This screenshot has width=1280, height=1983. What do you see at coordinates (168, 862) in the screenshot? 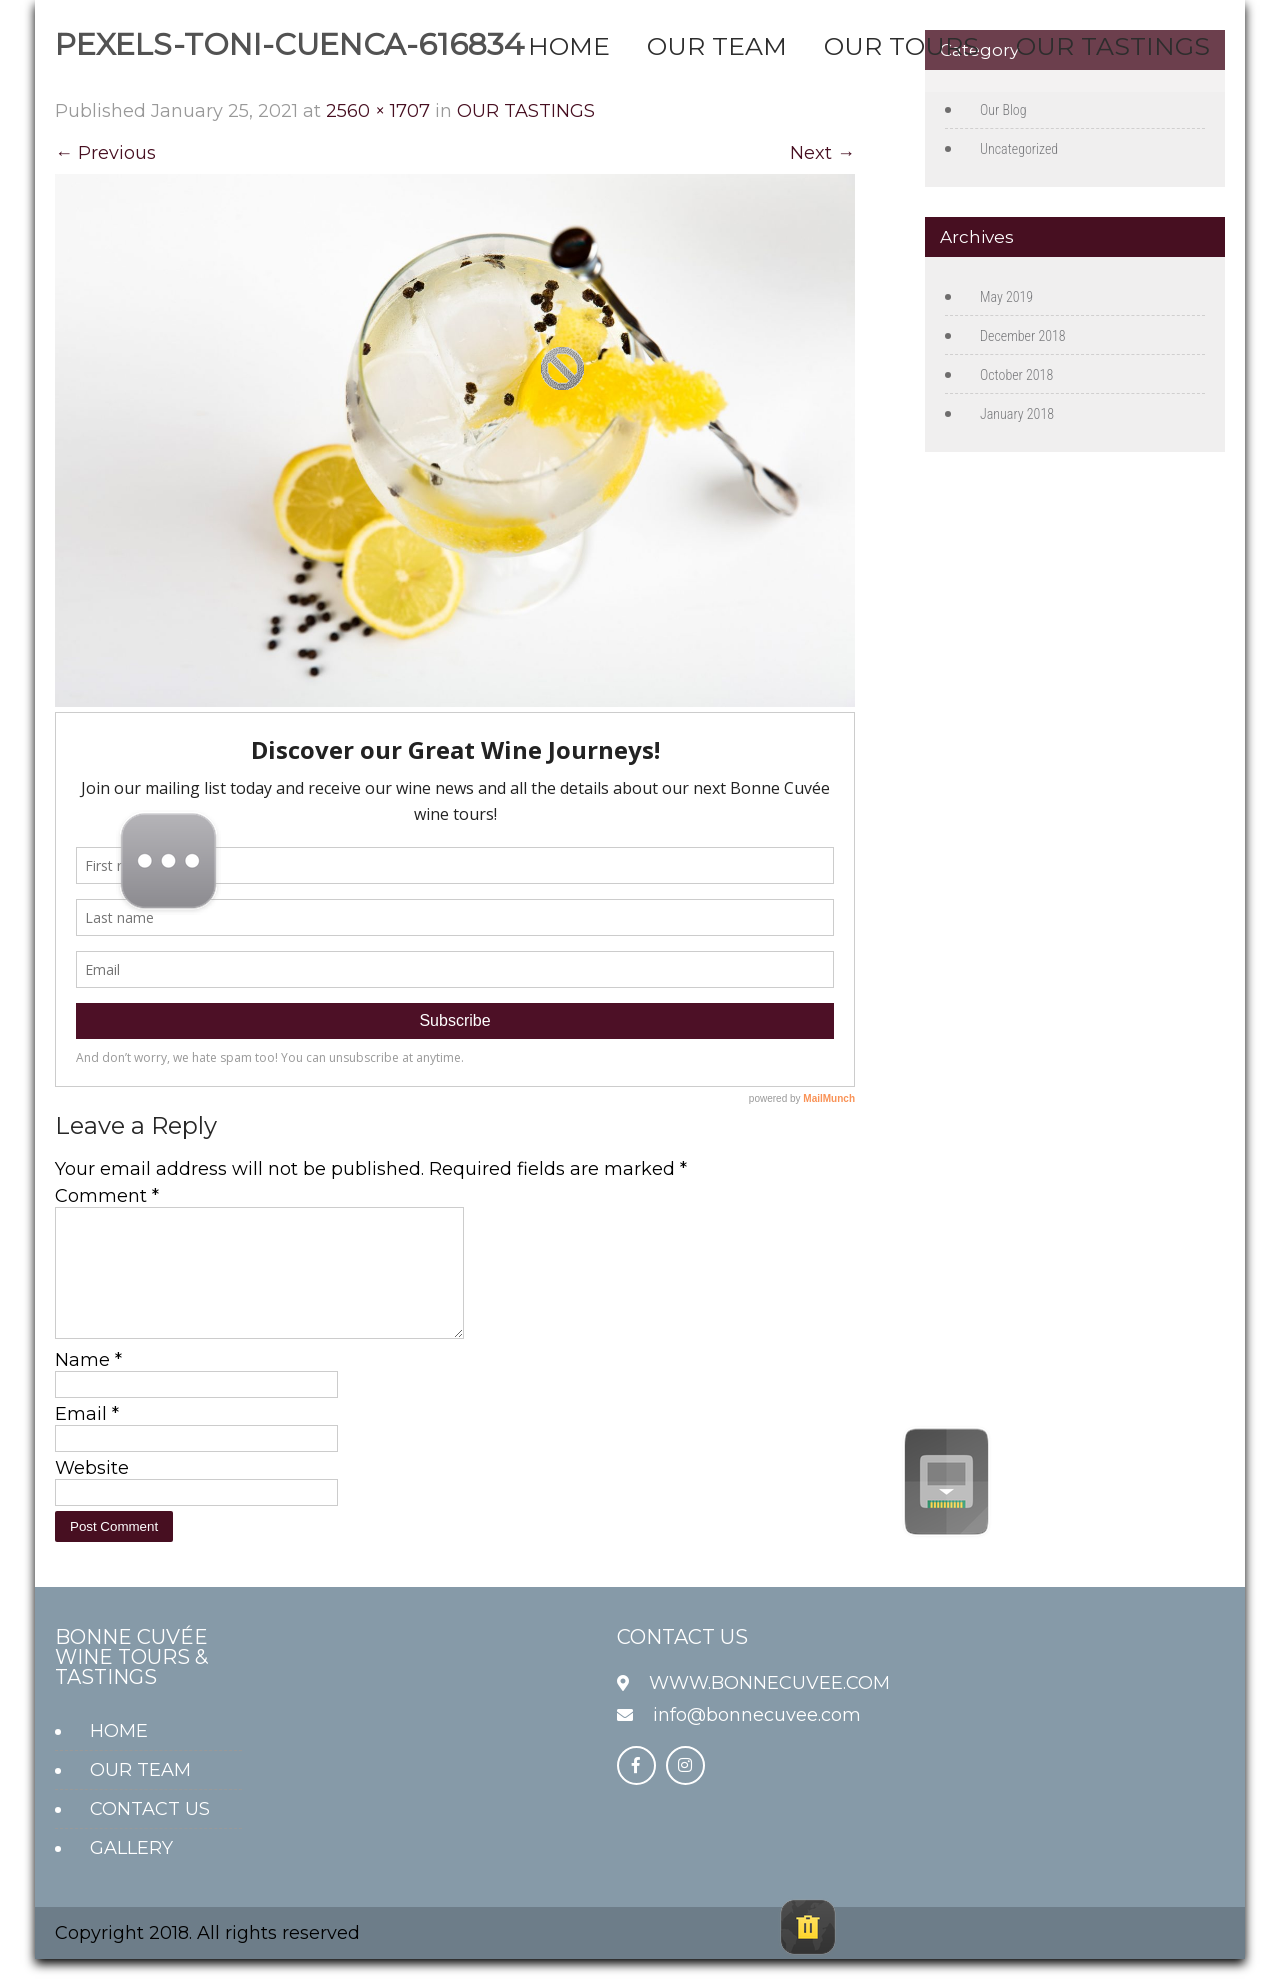
I see `open additional menu options` at bounding box center [168, 862].